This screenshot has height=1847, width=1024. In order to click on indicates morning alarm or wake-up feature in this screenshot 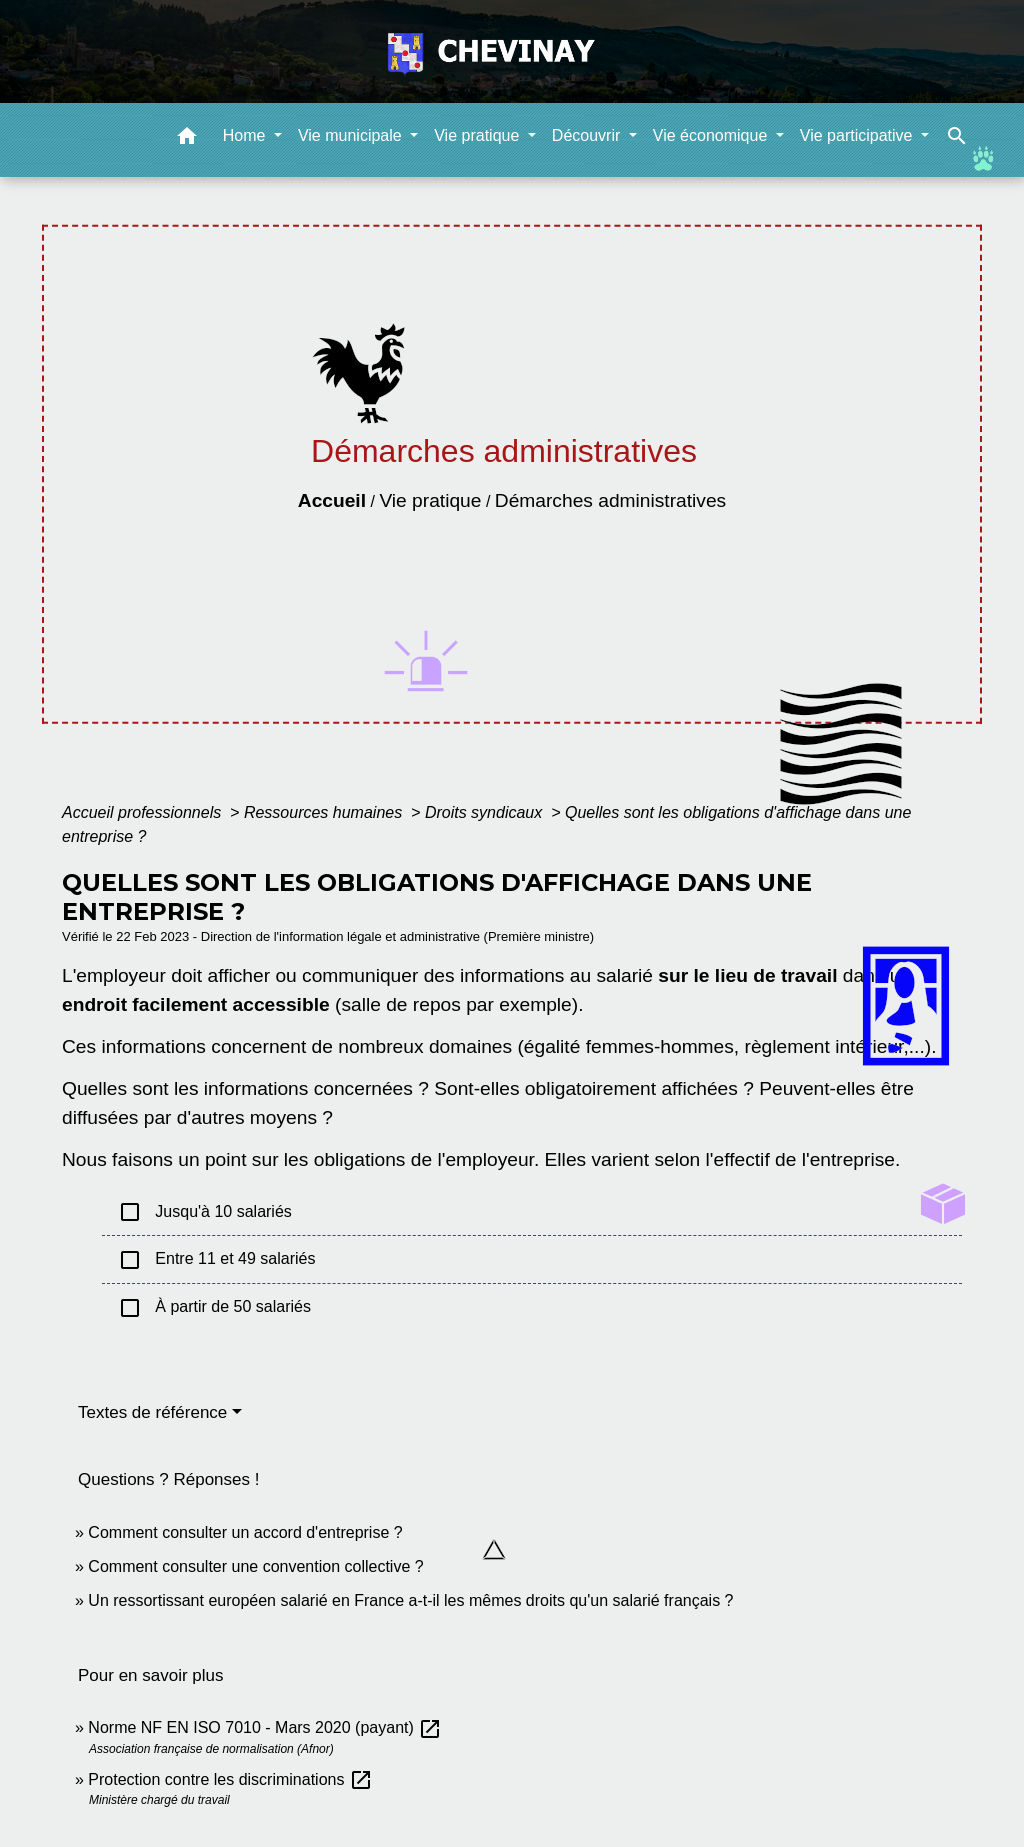, I will do `click(358, 373)`.